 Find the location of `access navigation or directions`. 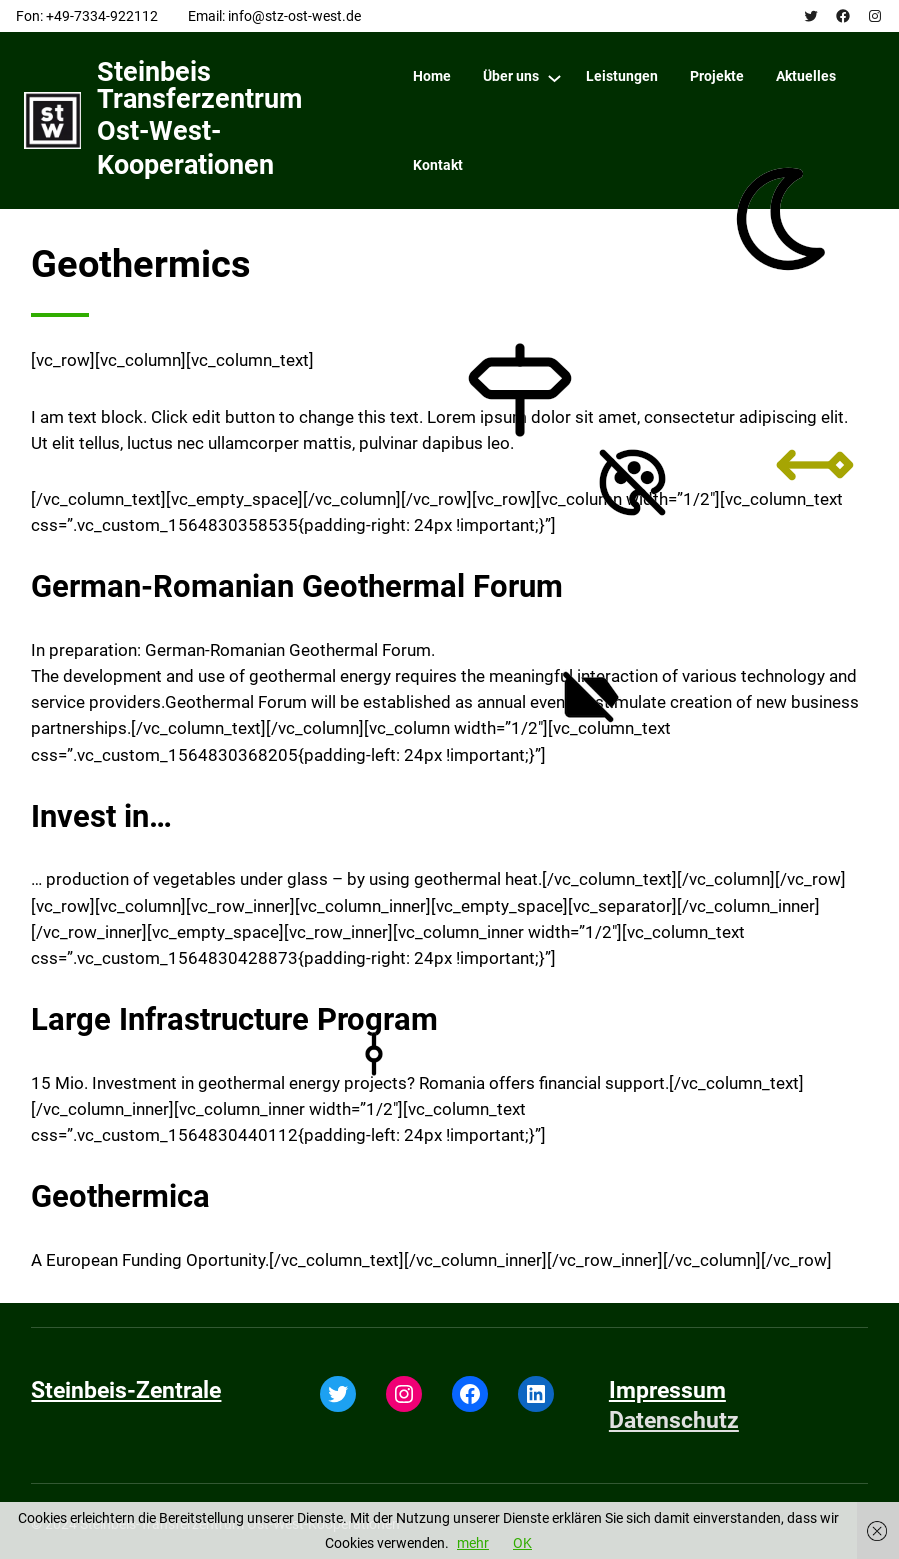

access navigation or directions is located at coordinates (520, 390).